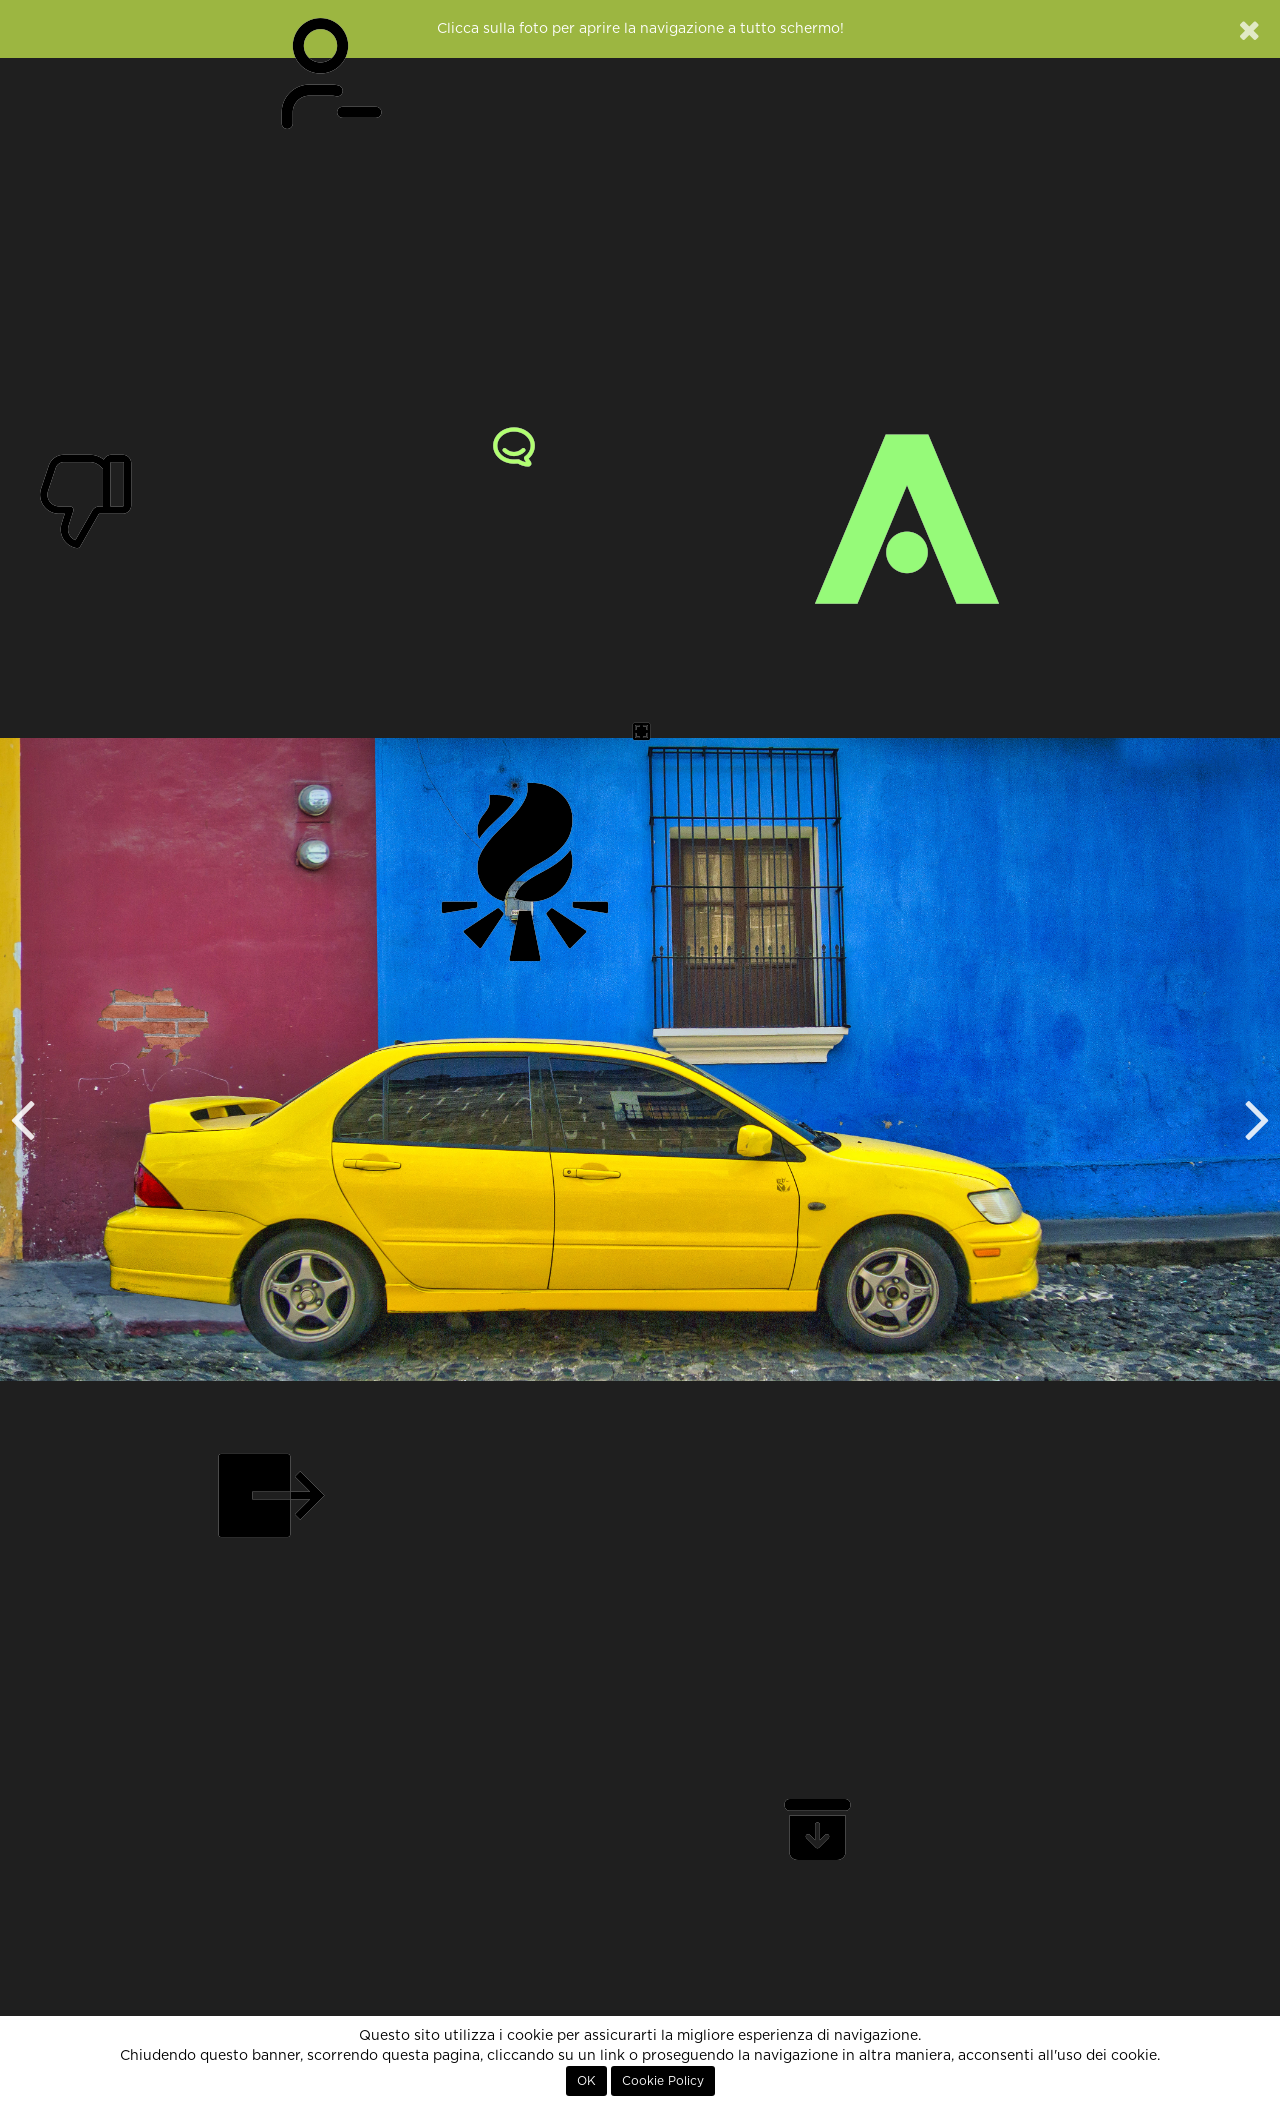  Describe the element at coordinates (525, 872) in the screenshot. I see `access camping or outdoor activity features` at that location.